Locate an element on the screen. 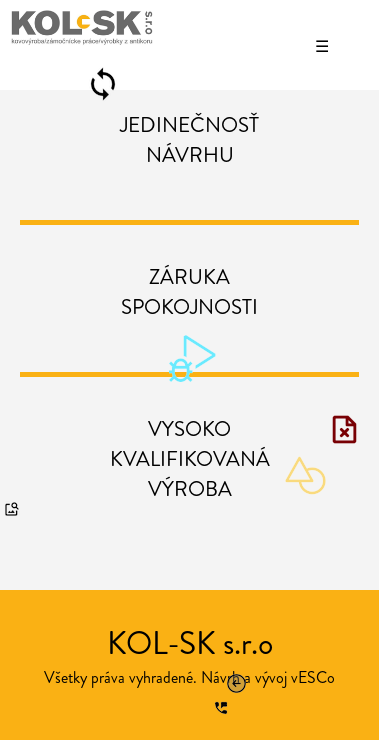 Image resolution: width=379 pixels, height=740 pixels. start debugging session is located at coordinates (192, 358).